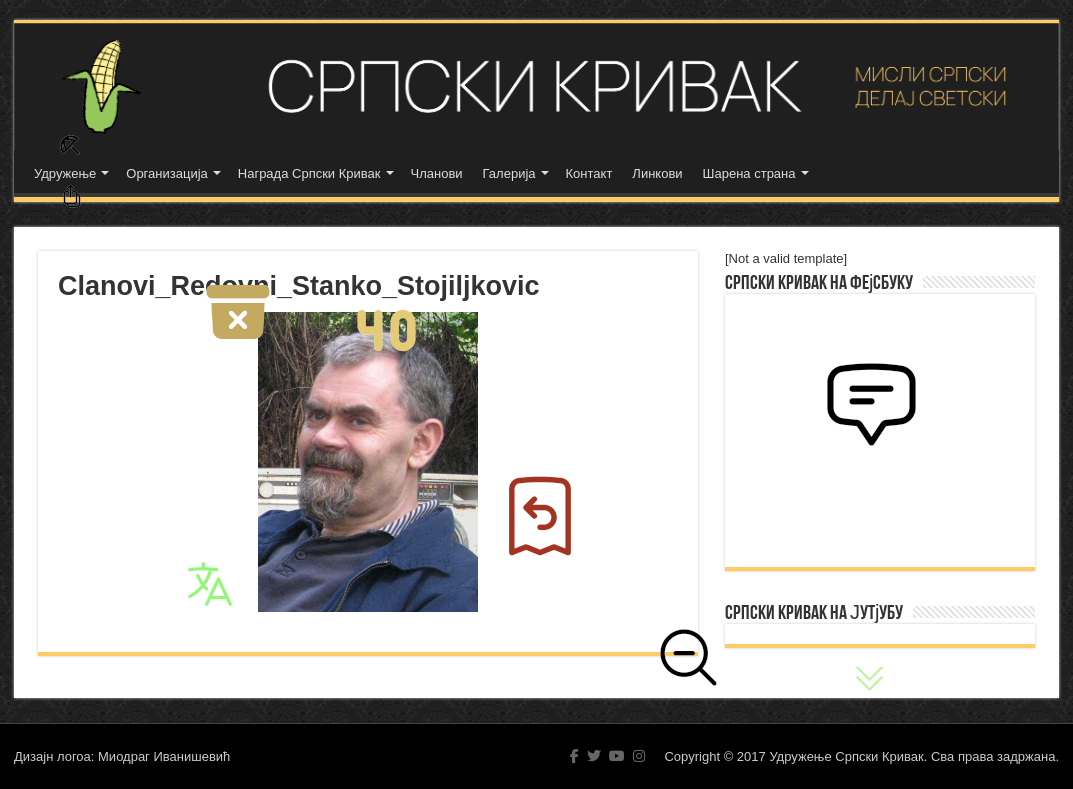 The width and height of the screenshot is (1073, 789). I want to click on share or export multiple items, so click(72, 196).